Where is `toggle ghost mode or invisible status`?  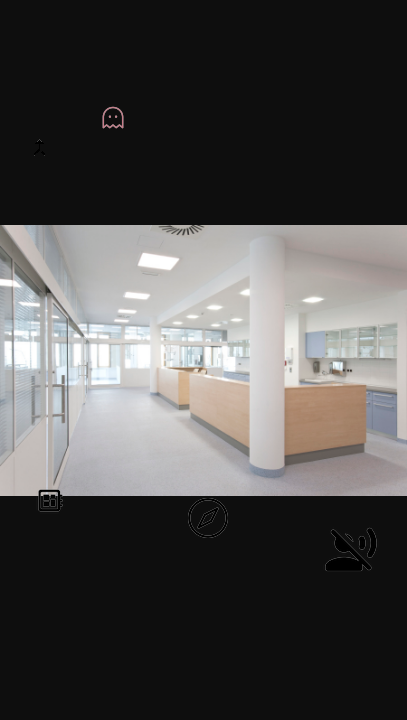 toggle ghost mode or invisible status is located at coordinates (113, 118).